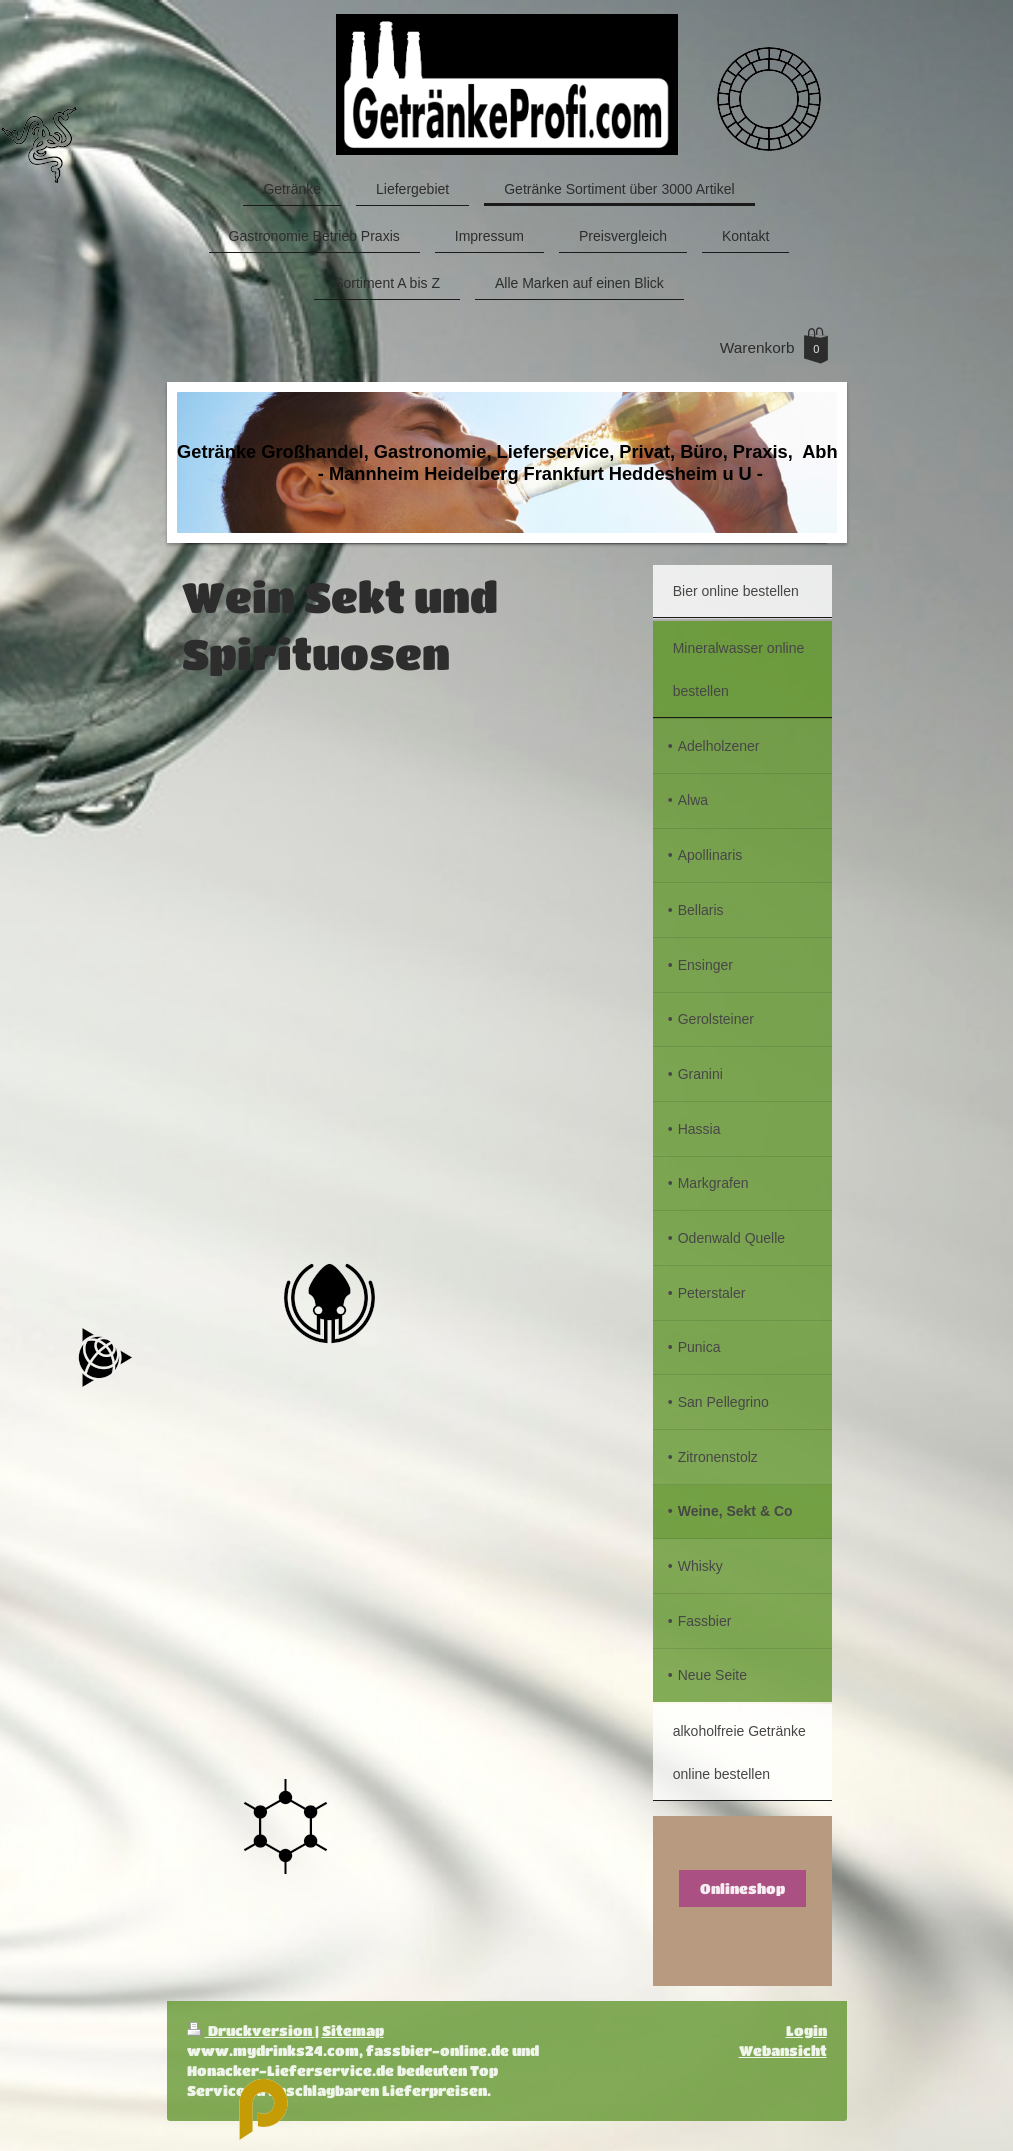 The width and height of the screenshot is (1013, 2151). What do you see at coordinates (769, 99) in the screenshot?
I see `open the VSCO photo editing app` at bounding box center [769, 99].